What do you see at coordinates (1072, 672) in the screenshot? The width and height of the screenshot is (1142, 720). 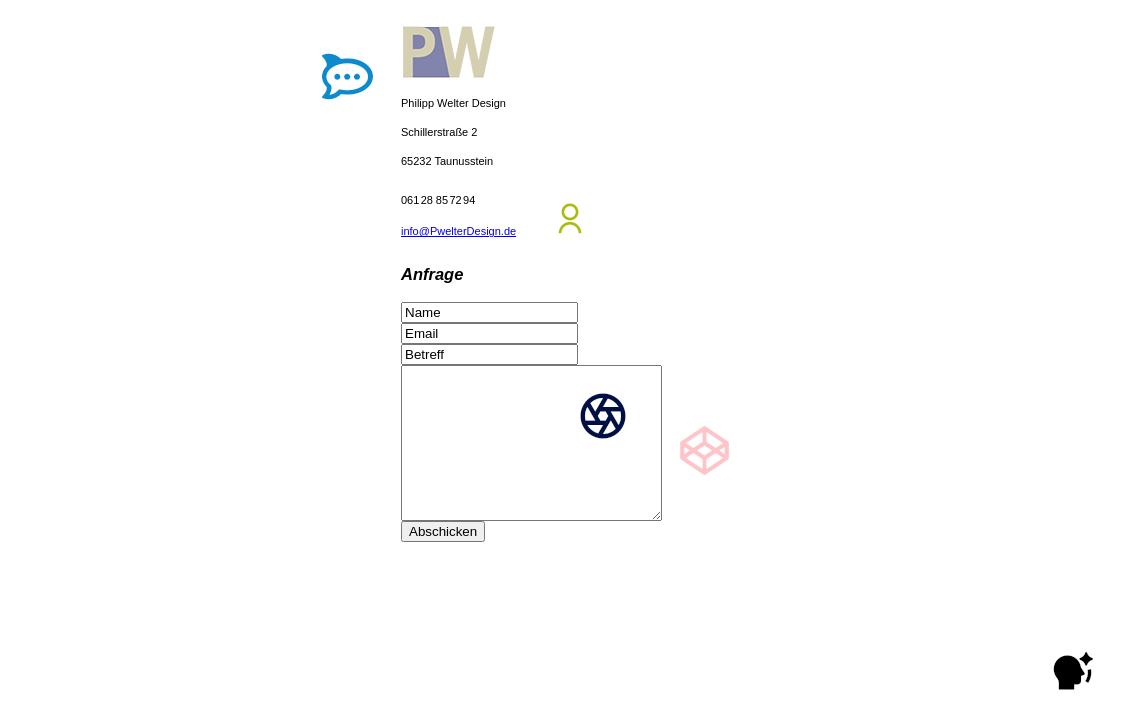 I see `access speak ai voice assistant` at bounding box center [1072, 672].